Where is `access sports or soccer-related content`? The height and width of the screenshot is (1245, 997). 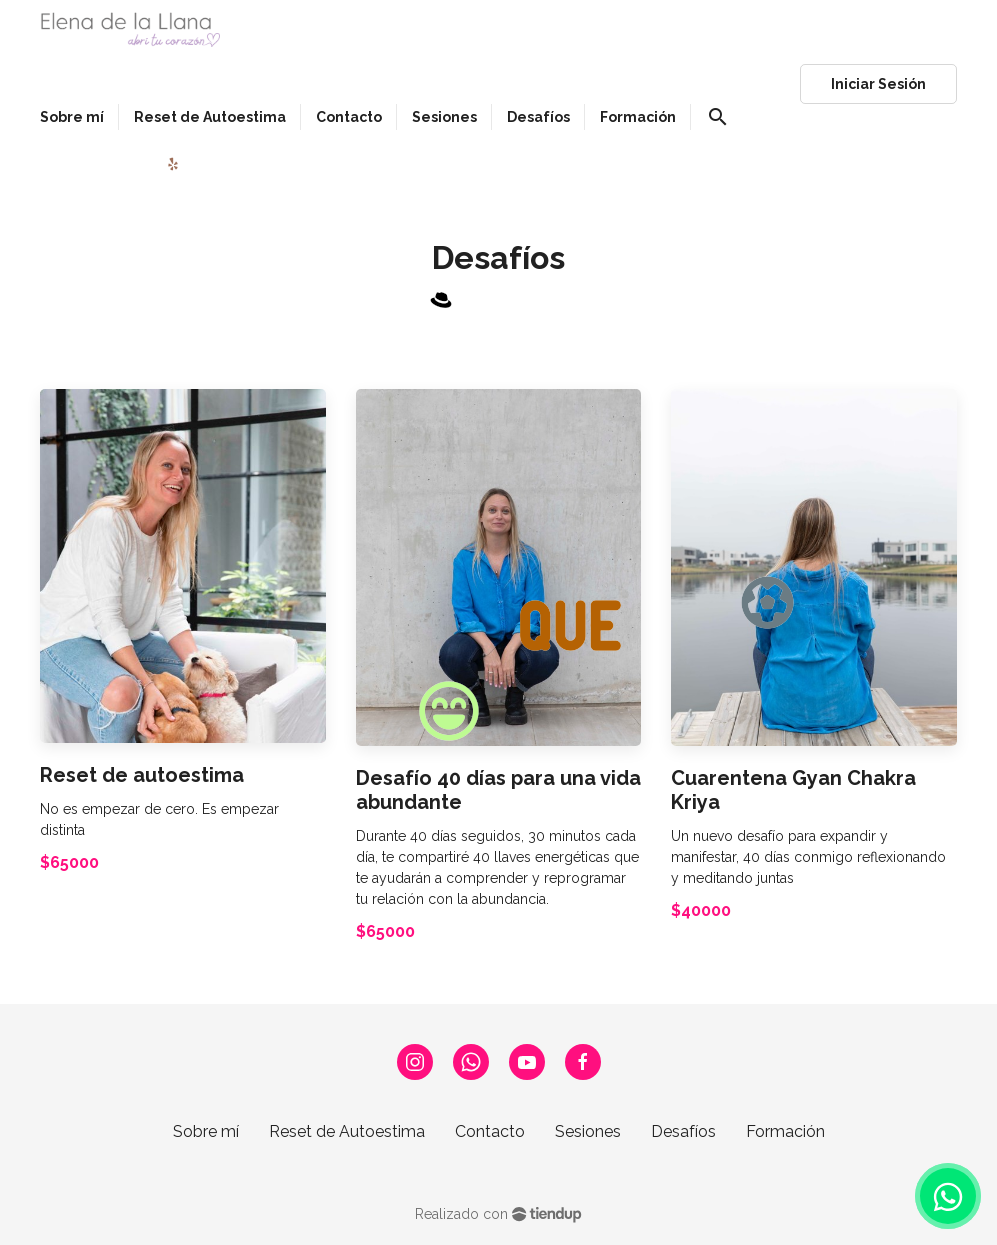
access sports or soccer-related content is located at coordinates (767, 602).